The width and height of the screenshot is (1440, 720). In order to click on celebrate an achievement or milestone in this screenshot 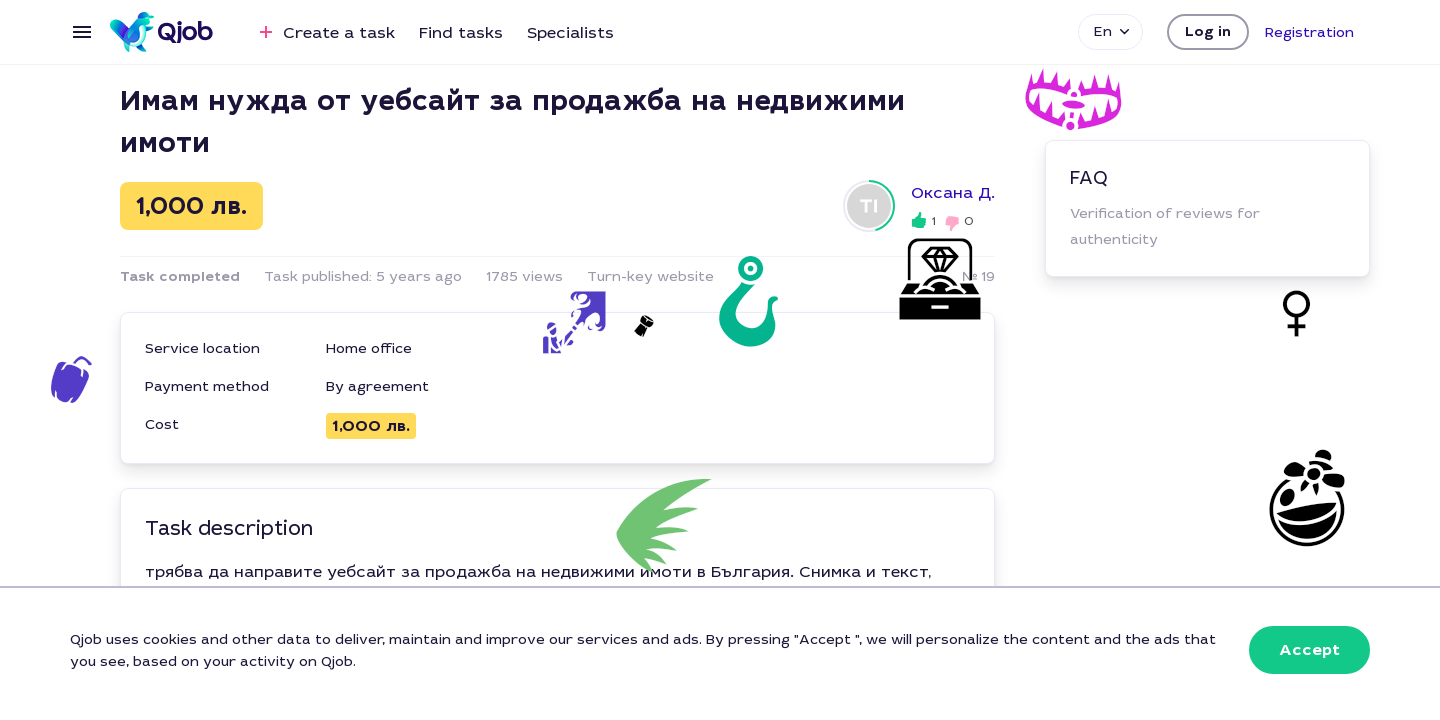, I will do `click(644, 326)`.